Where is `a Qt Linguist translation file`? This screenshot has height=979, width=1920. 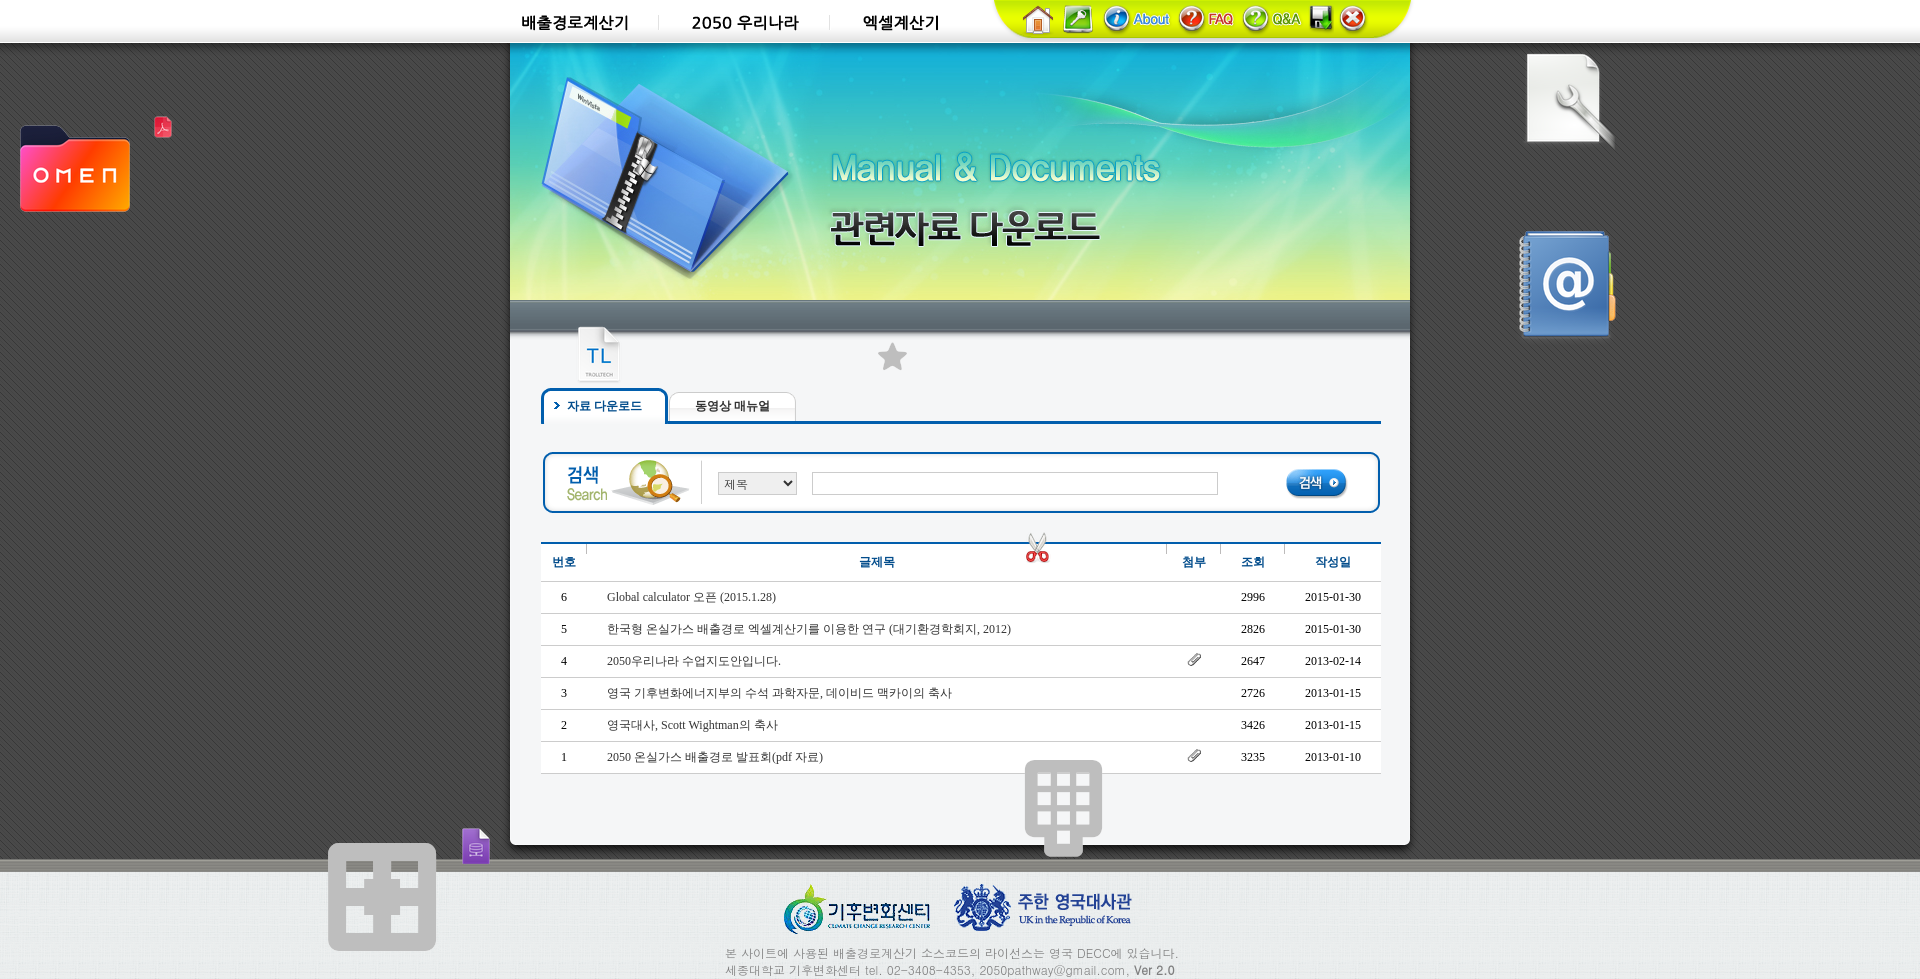
a Qt Linguist translation file is located at coordinates (599, 355).